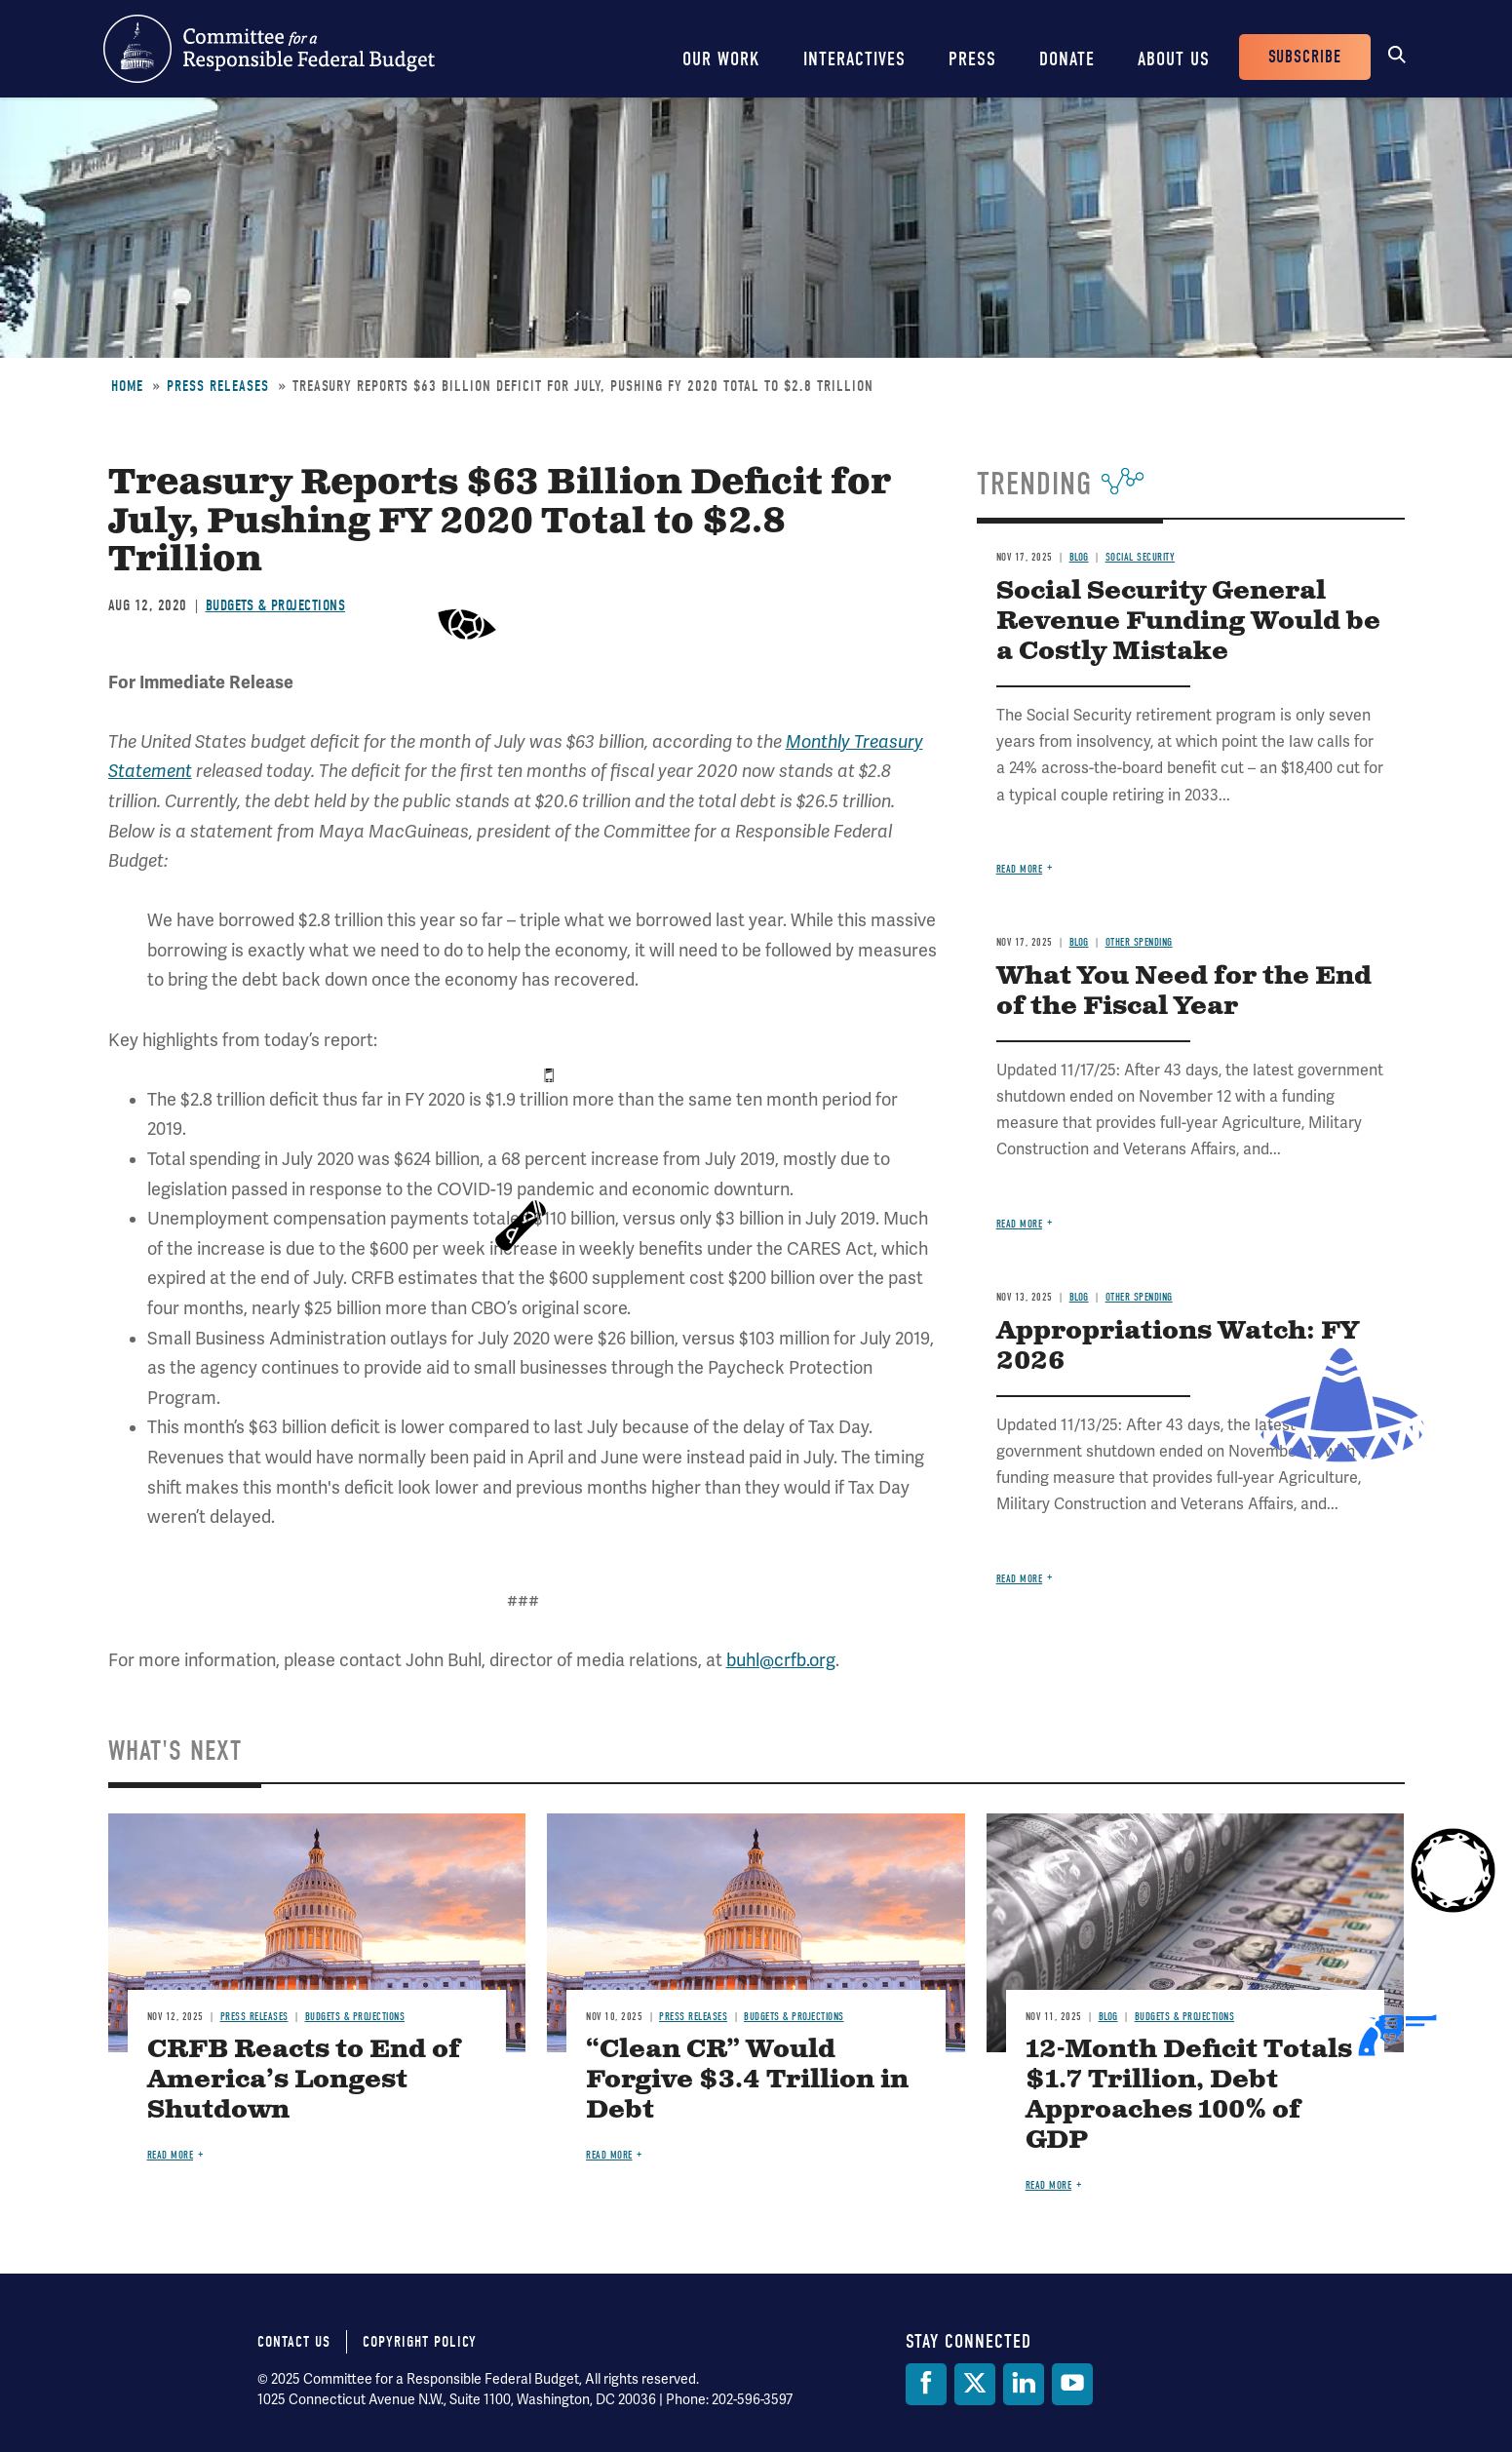 This screenshot has width=1512, height=2452. What do you see at coordinates (467, 626) in the screenshot?
I see `activate enhanced vision or perception ability` at bounding box center [467, 626].